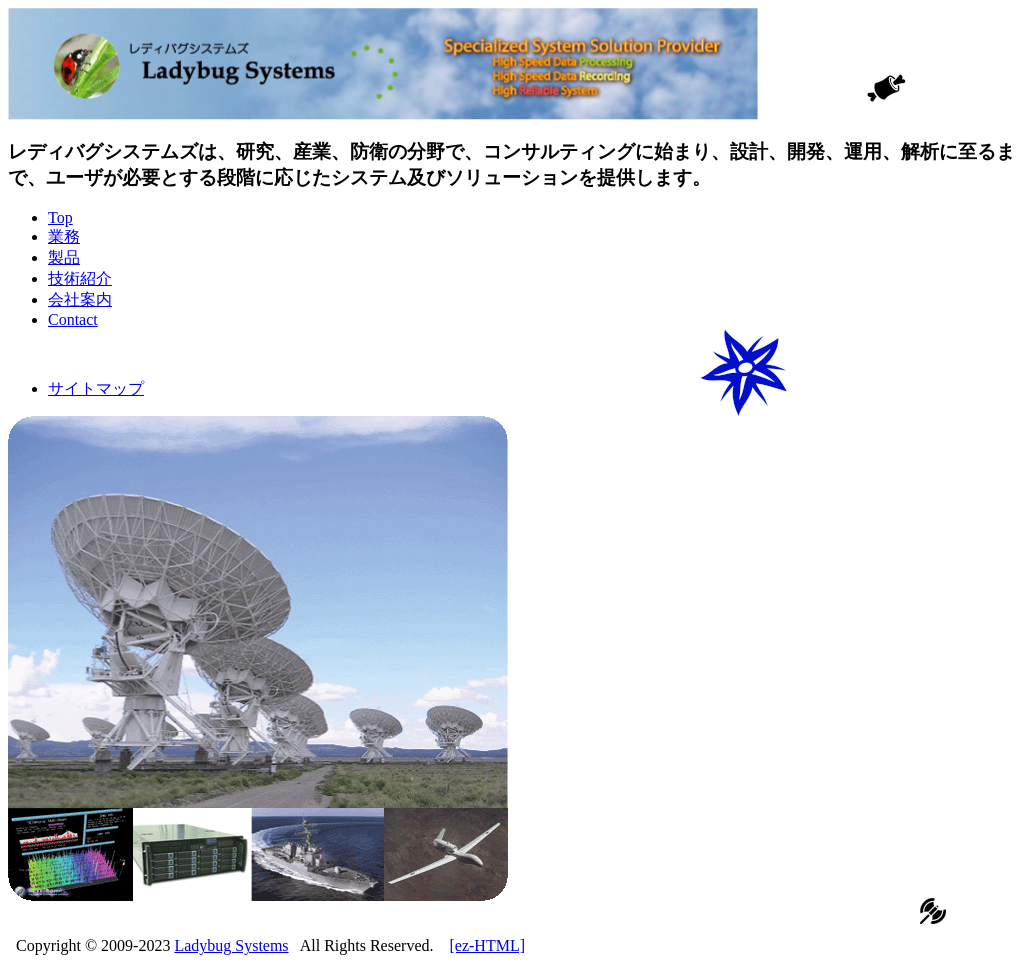  What do you see at coordinates (744, 373) in the screenshot?
I see `open meditation or mindfulness features` at bounding box center [744, 373].